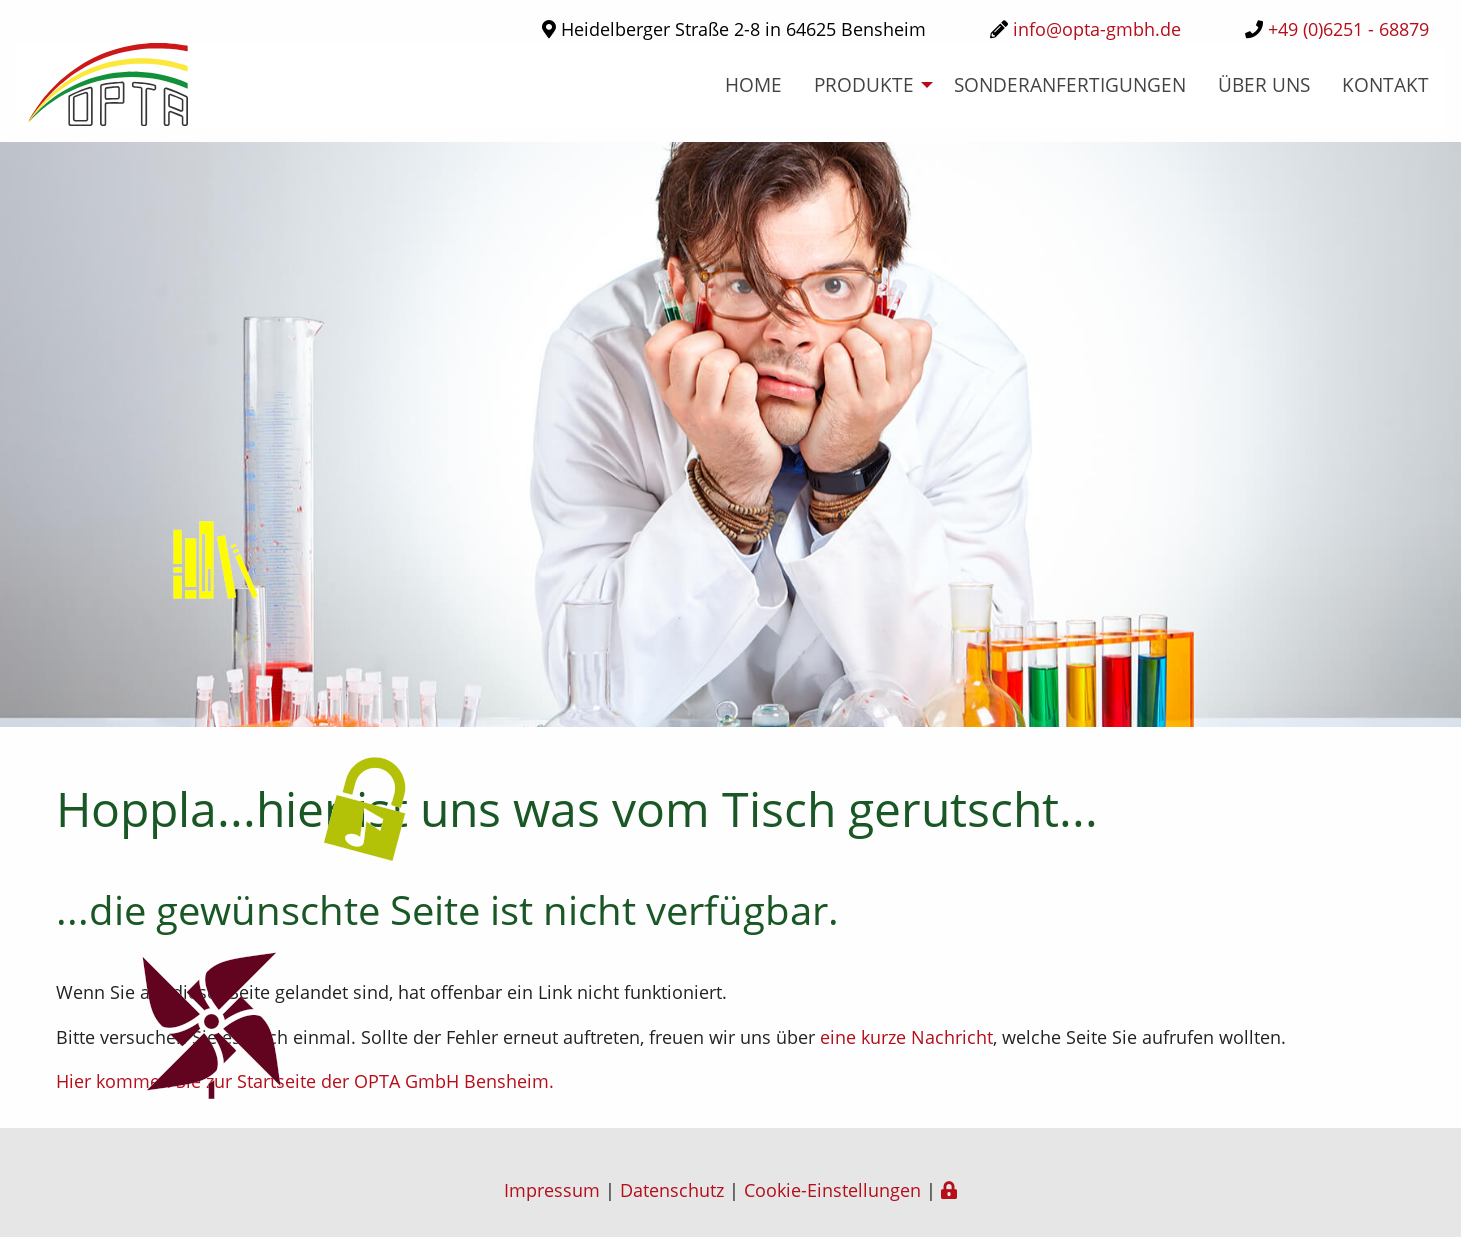  What do you see at coordinates (215, 557) in the screenshot?
I see `access your library or book collection` at bounding box center [215, 557].